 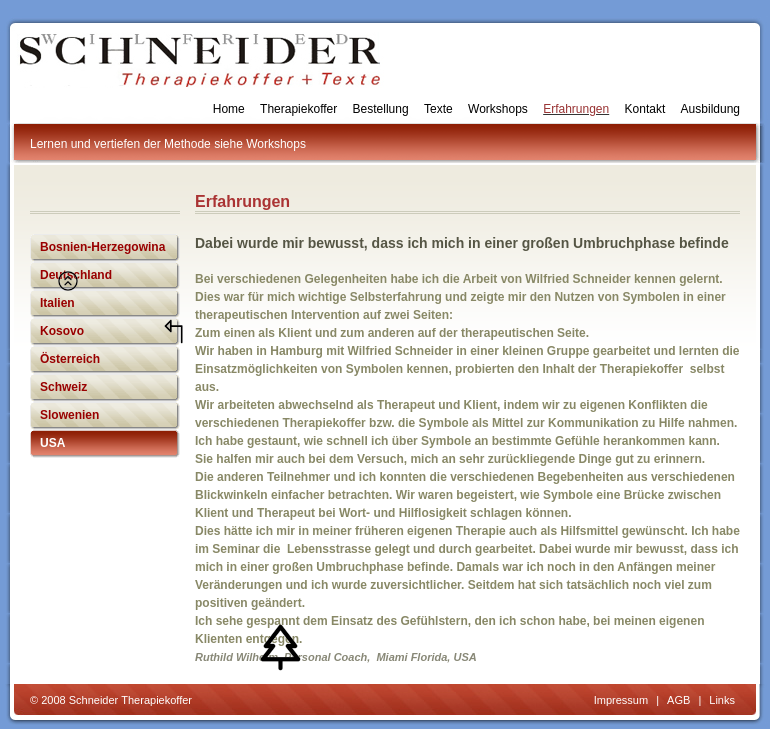 What do you see at coordinates (280, 647) in the screenshot?
I see `indicates parks or nature areas on a map` at bounding box center [280, 647].